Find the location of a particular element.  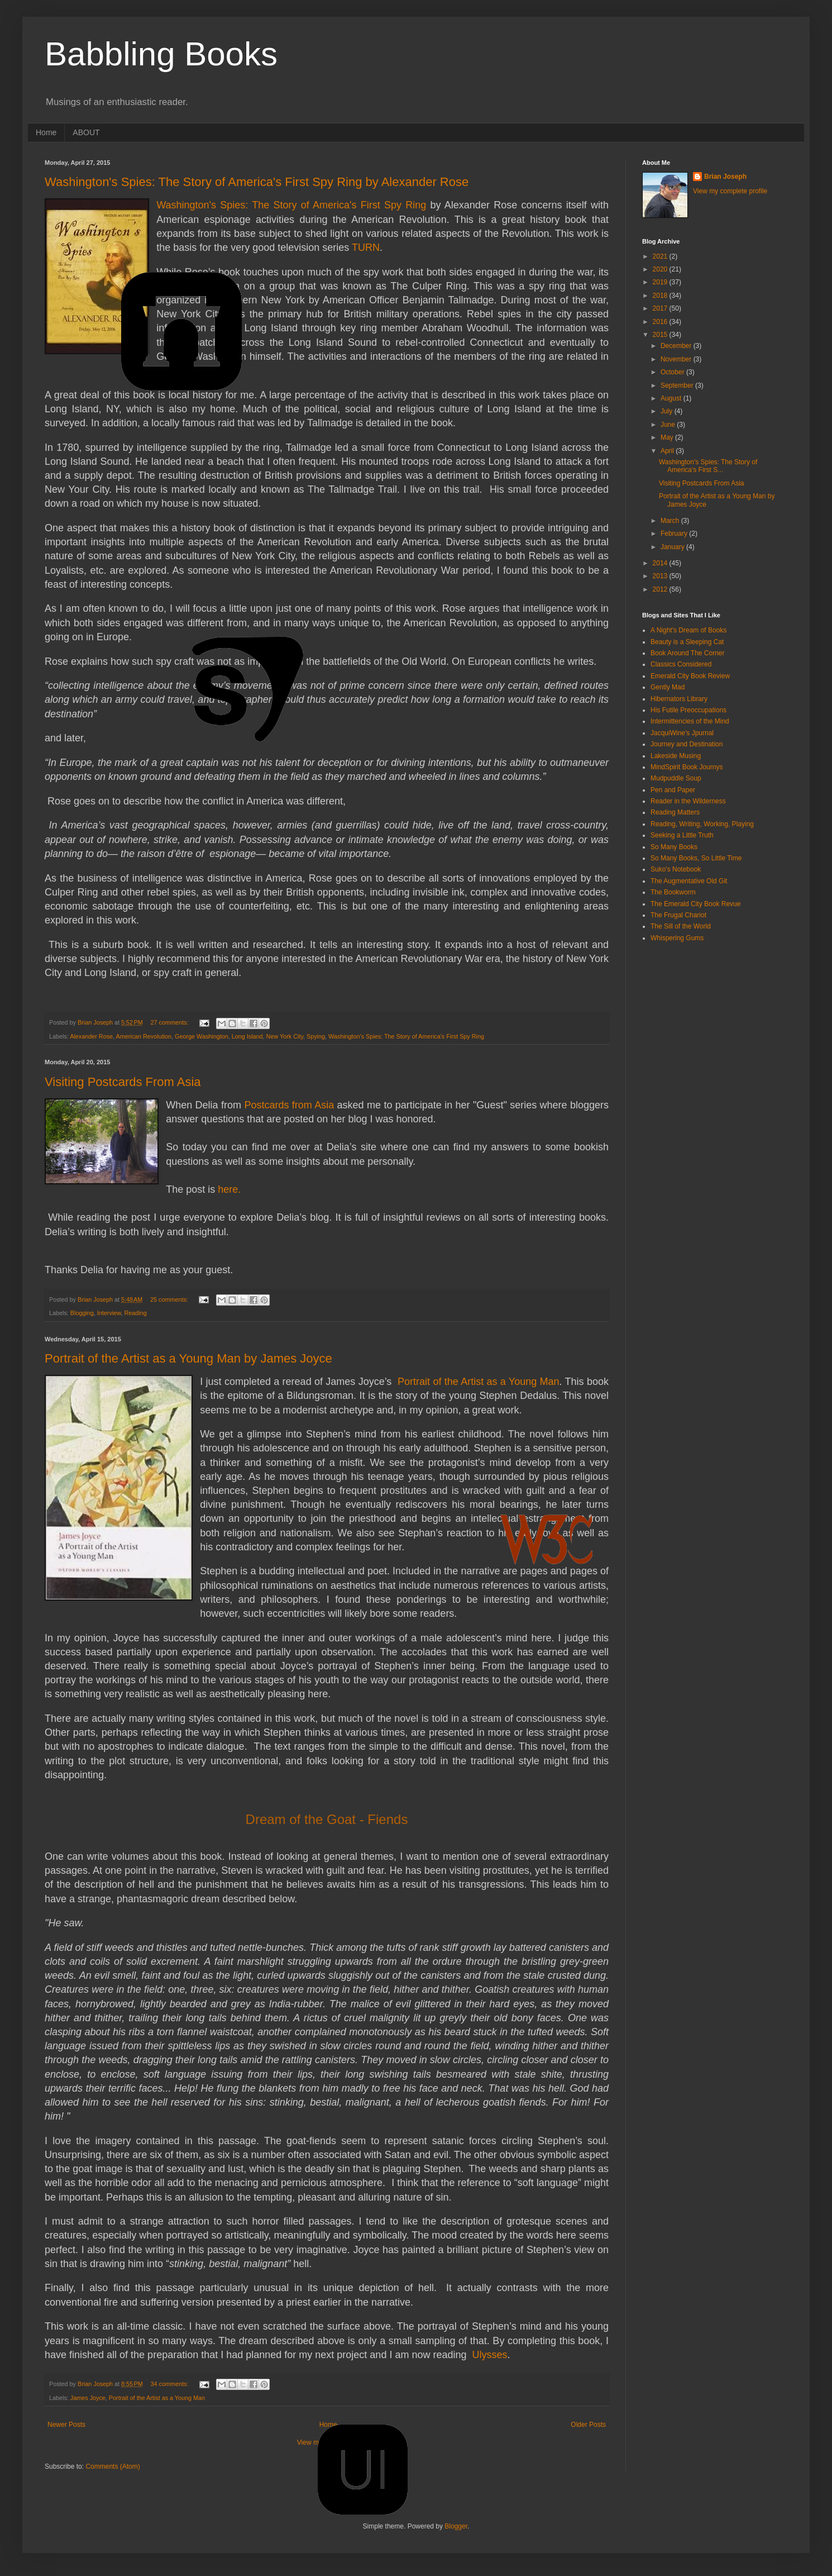

heroui brand logo is located at coordinates (362, 2469).